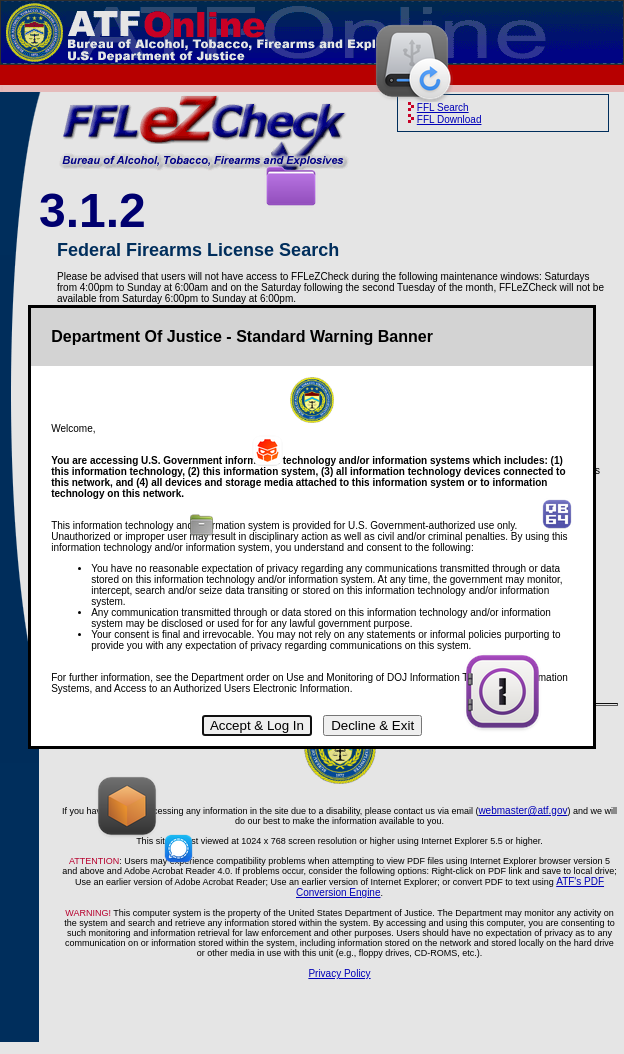  What do you see at coordinates (201, 524) in the screenshot?
I see `open the file manager application` at bounding box center [201, 524].